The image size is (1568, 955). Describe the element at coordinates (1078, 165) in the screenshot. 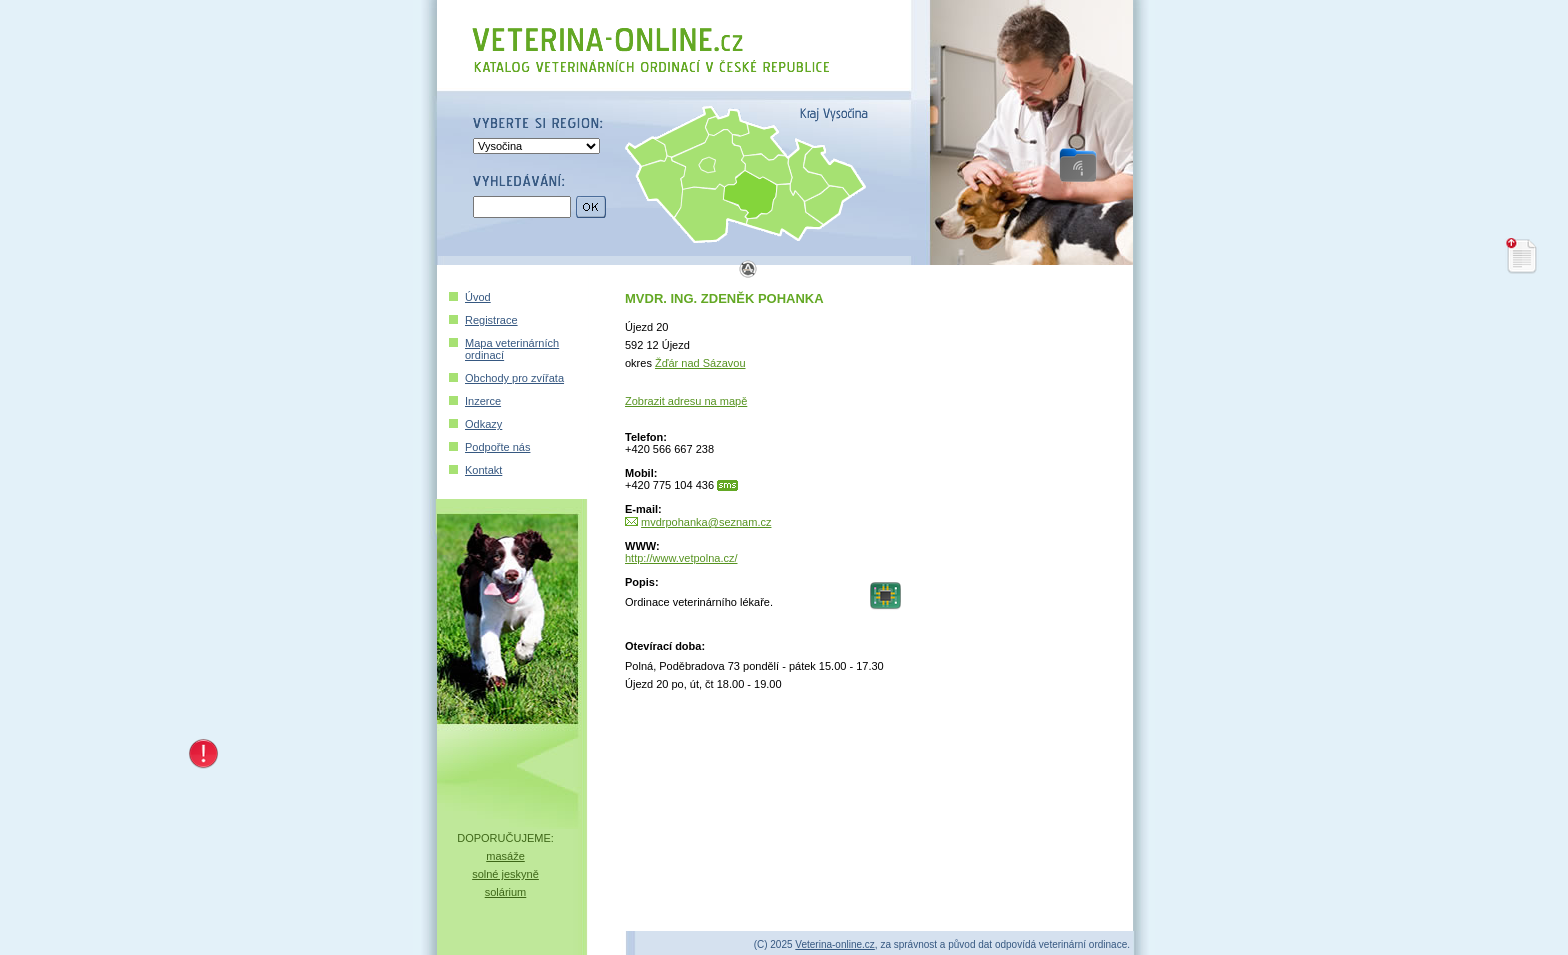

I see `open insync cloud sync folder` at that location.